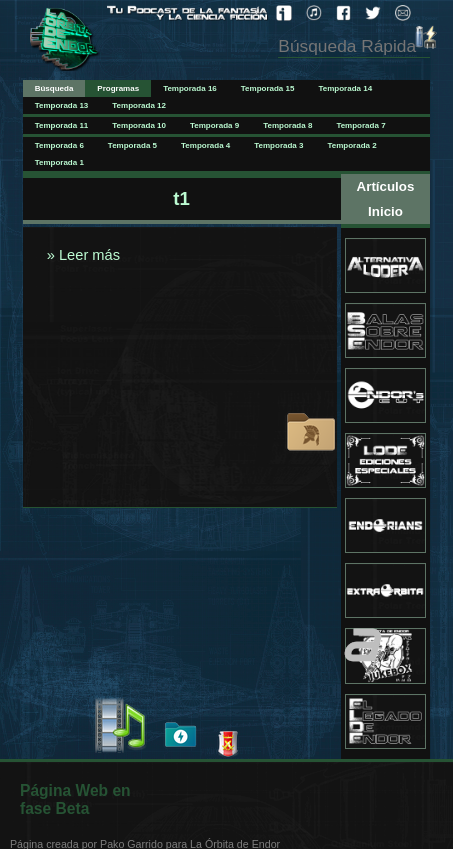 This screenshot has height=849, width=453. I want to click on open fastapi project folder, so click(180, 735).